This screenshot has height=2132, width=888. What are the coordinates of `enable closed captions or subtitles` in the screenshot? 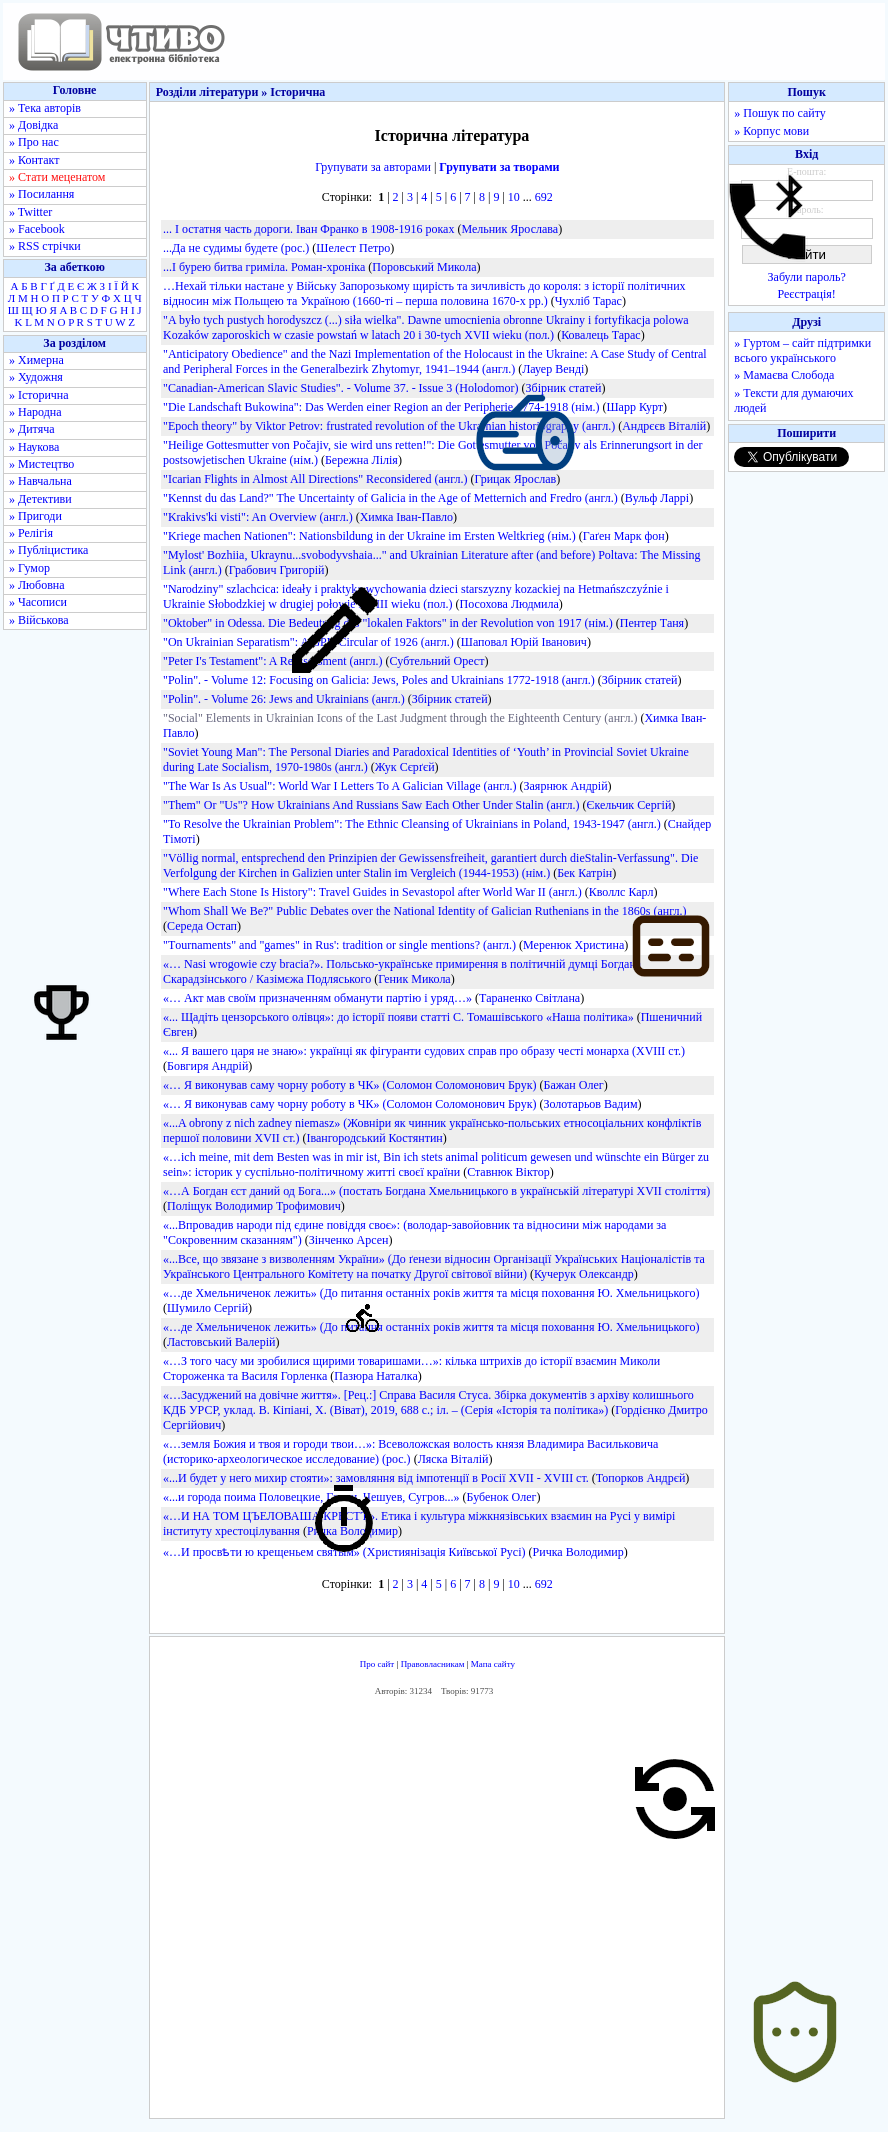 It's located at (671, 946).